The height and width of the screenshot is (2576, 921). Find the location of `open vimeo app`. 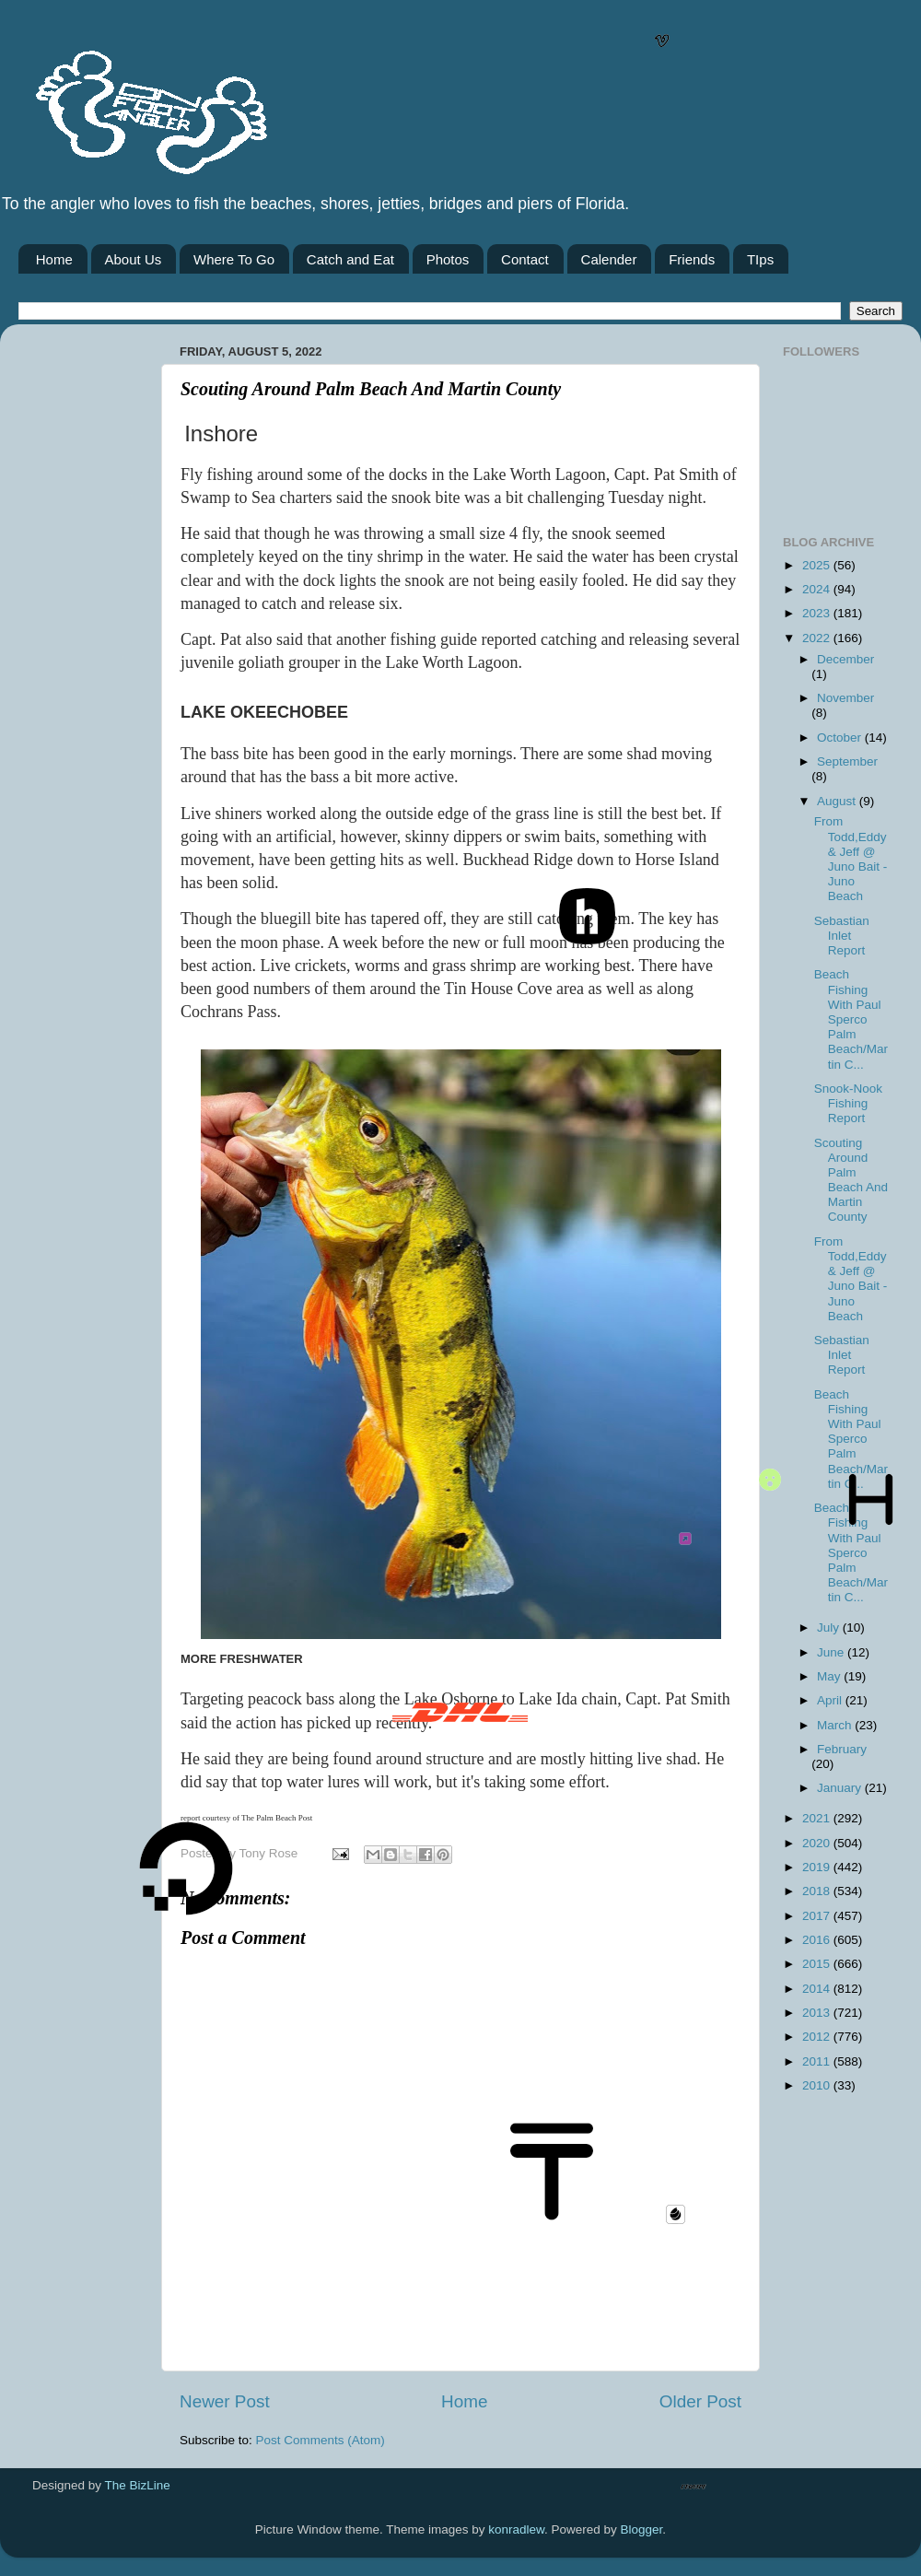

open vimeo app is located at coordinates (662, 41).